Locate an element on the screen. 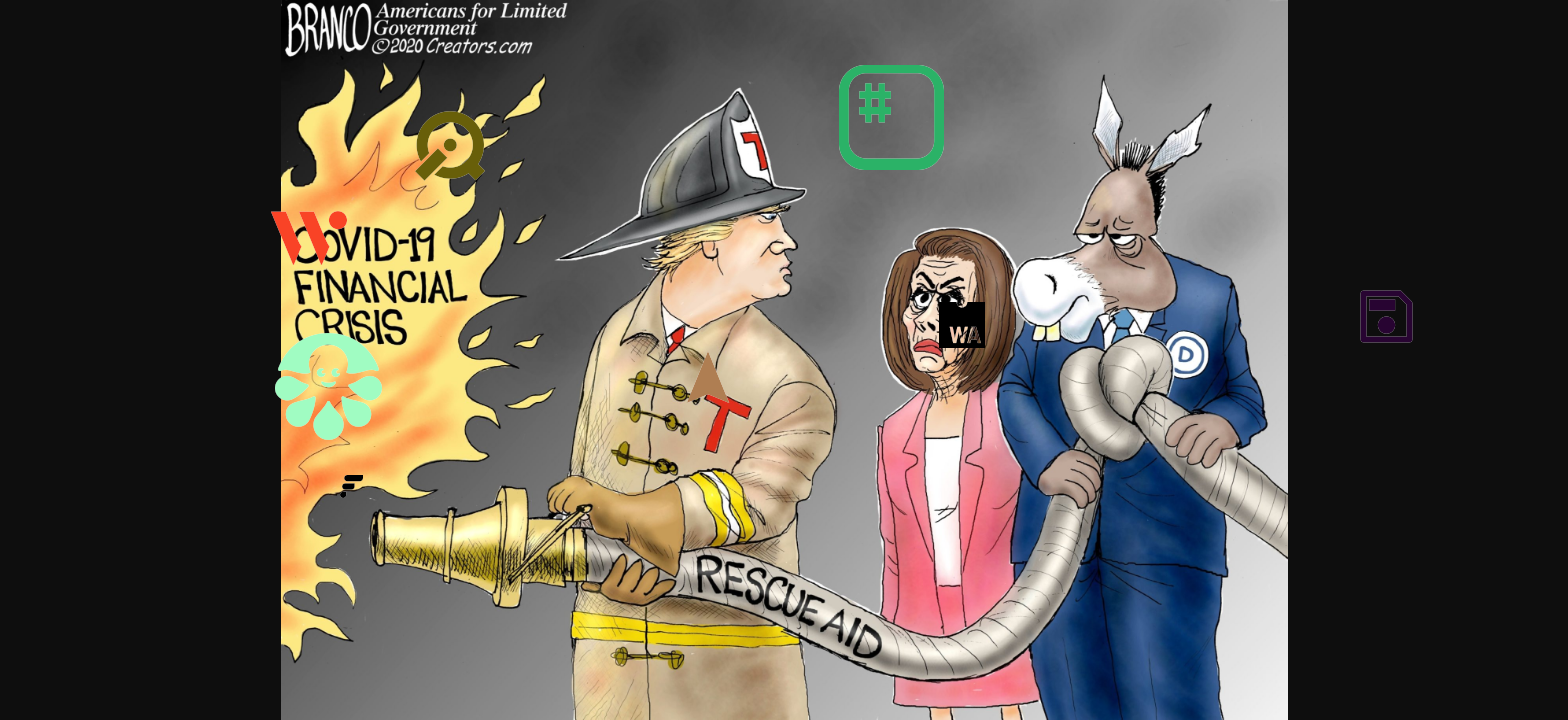 This screenshot has height=720, width=1568. open stackedit markdown editor is located at coordinates (891, 117).